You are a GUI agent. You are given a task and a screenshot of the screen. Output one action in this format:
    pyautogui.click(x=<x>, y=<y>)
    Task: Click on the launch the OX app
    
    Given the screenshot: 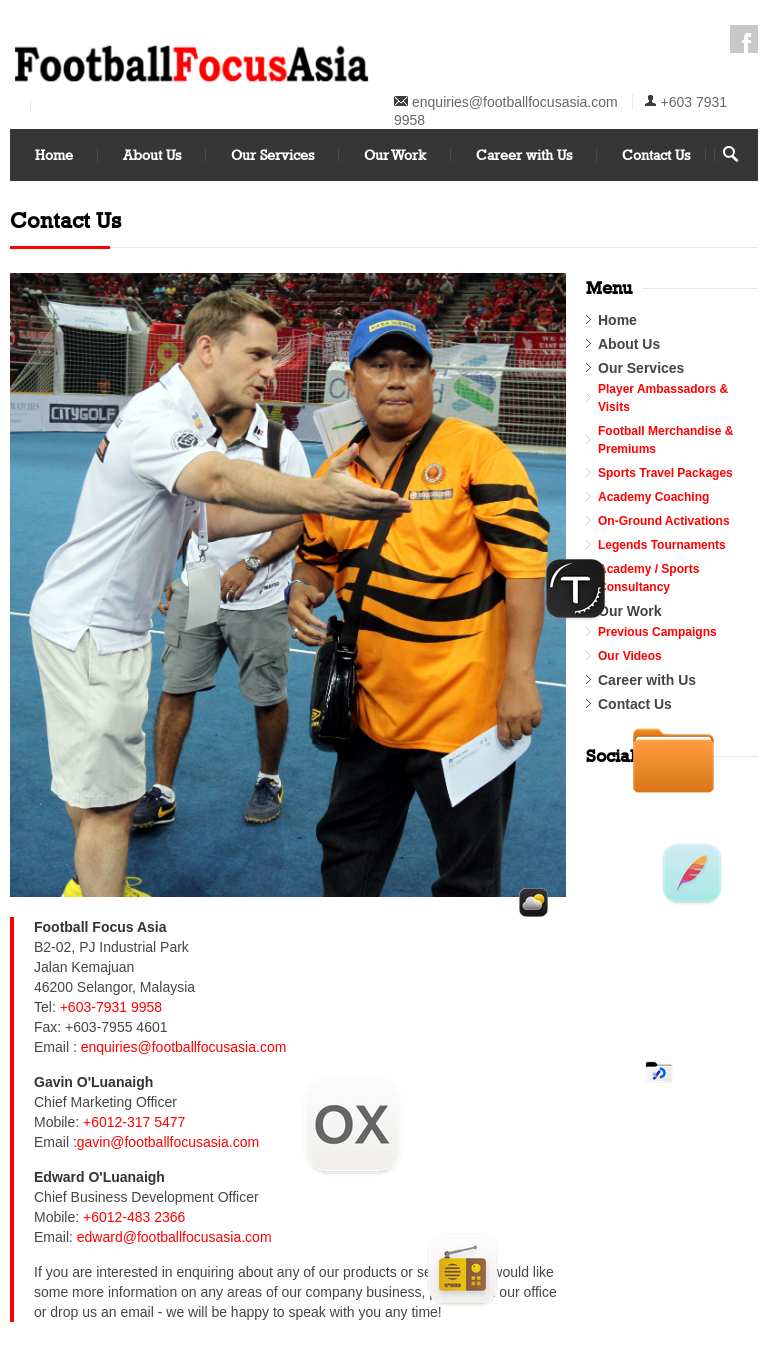 What is the action you would take?
    pyautogui.click(x=352, y=1124)
    